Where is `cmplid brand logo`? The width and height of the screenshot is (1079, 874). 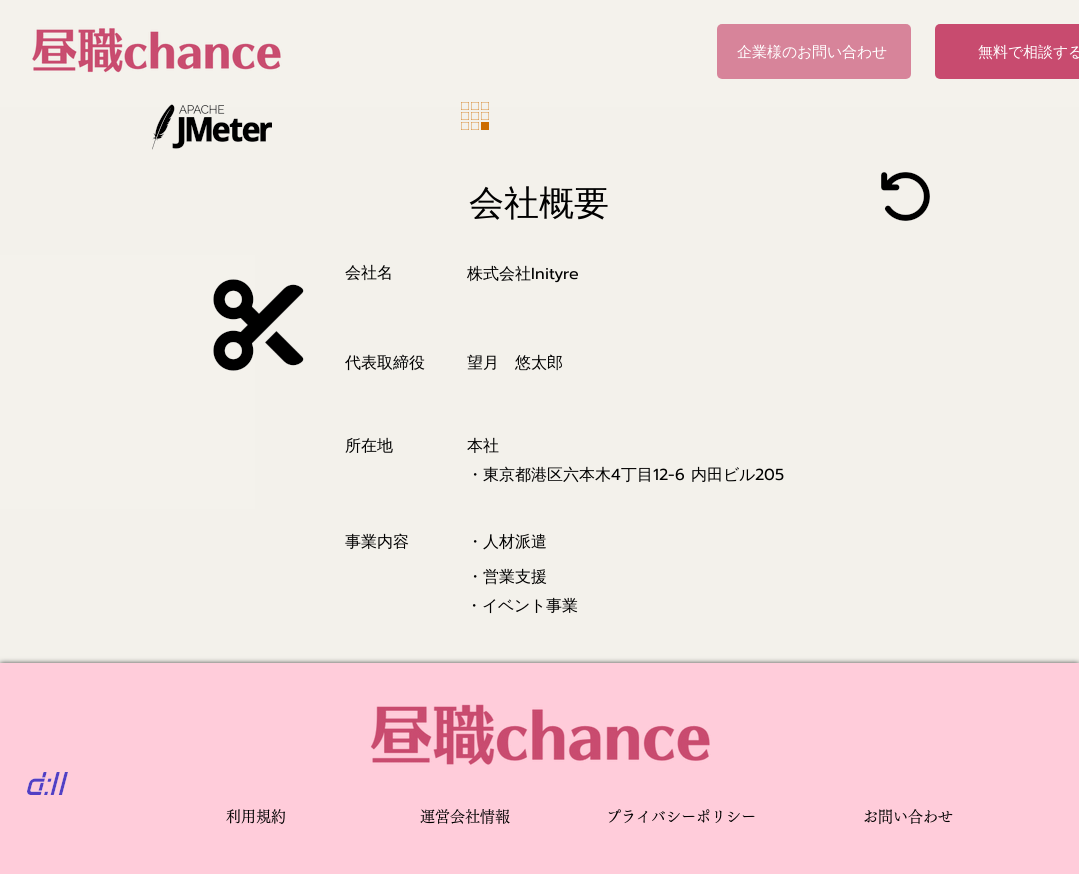
cmplid brand logo is located at coordinates (47, 783).